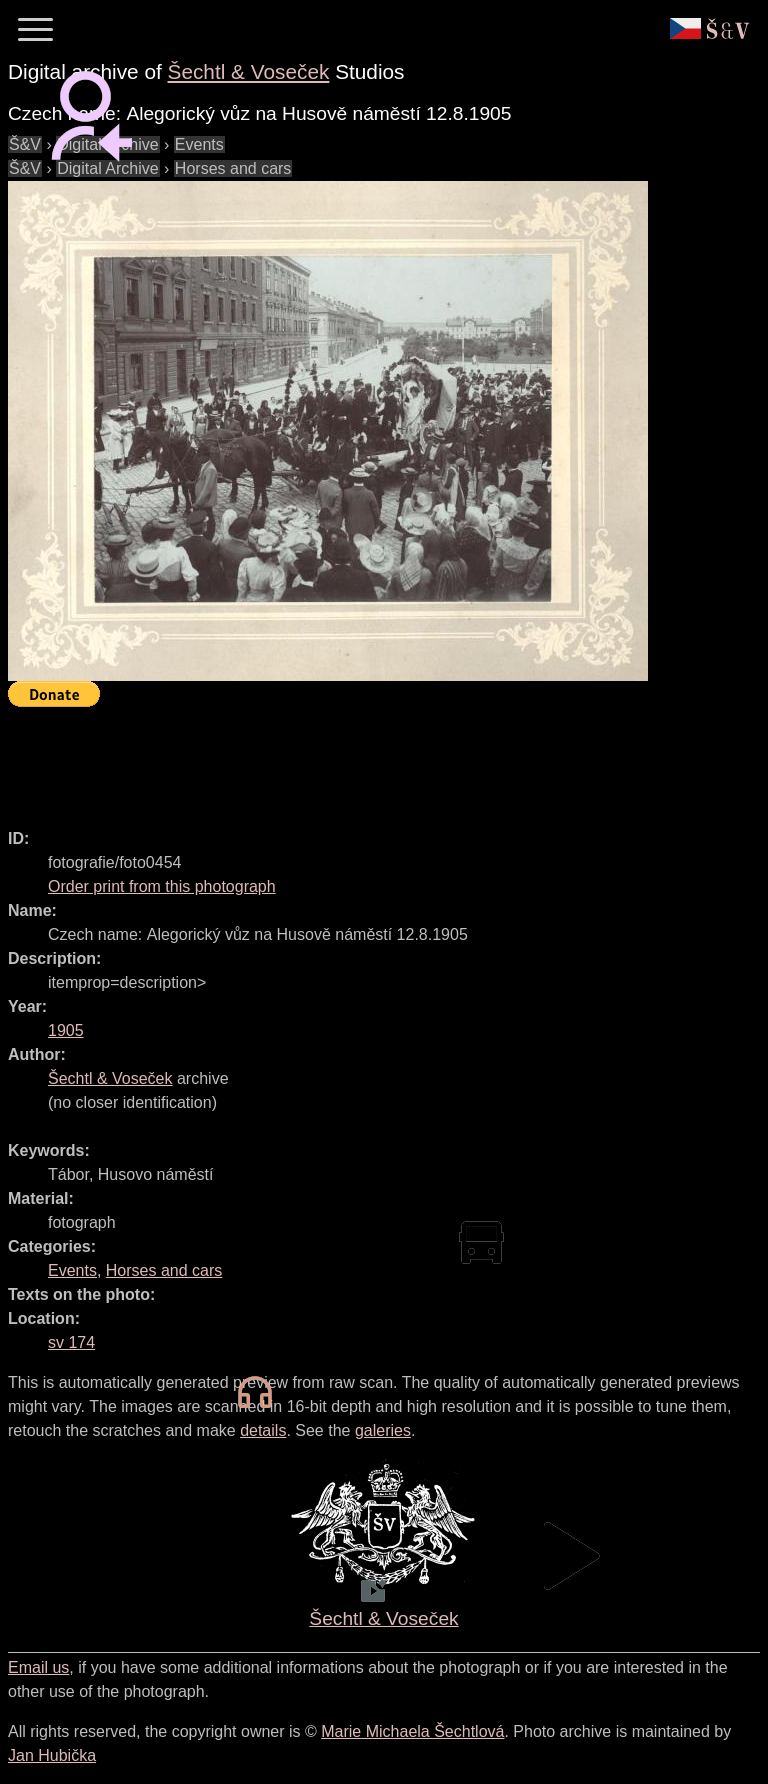 This screenshot has width=768, height=1784. What do you see at coordinates (85, 117) in the screenshot?
I see `incoming user request or friend invitation` at bounding box center [85, 117].